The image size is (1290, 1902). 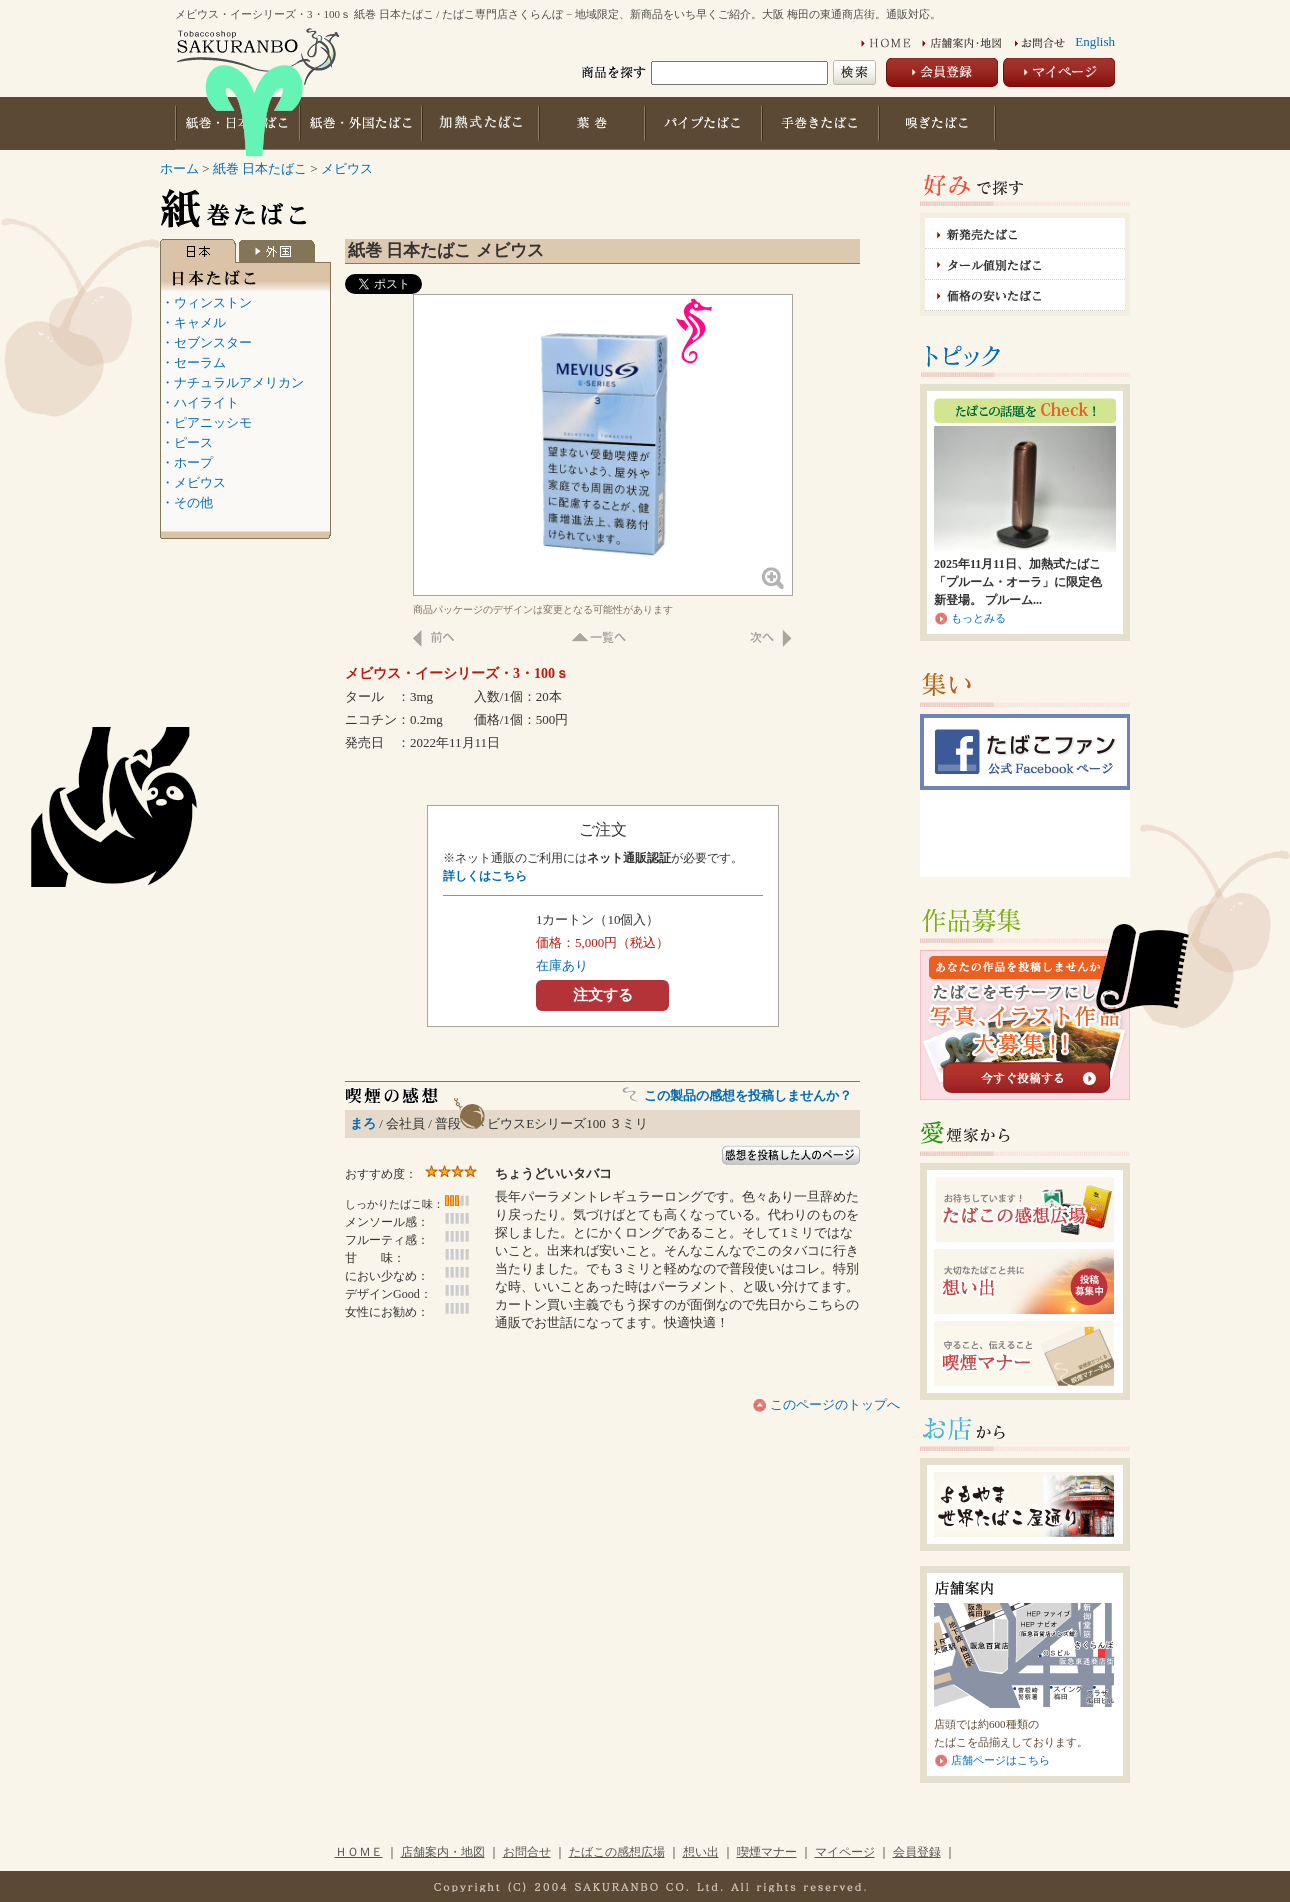 I want to click on decorative seahorse icon for marine-themed games, so click(x=694, y=331).